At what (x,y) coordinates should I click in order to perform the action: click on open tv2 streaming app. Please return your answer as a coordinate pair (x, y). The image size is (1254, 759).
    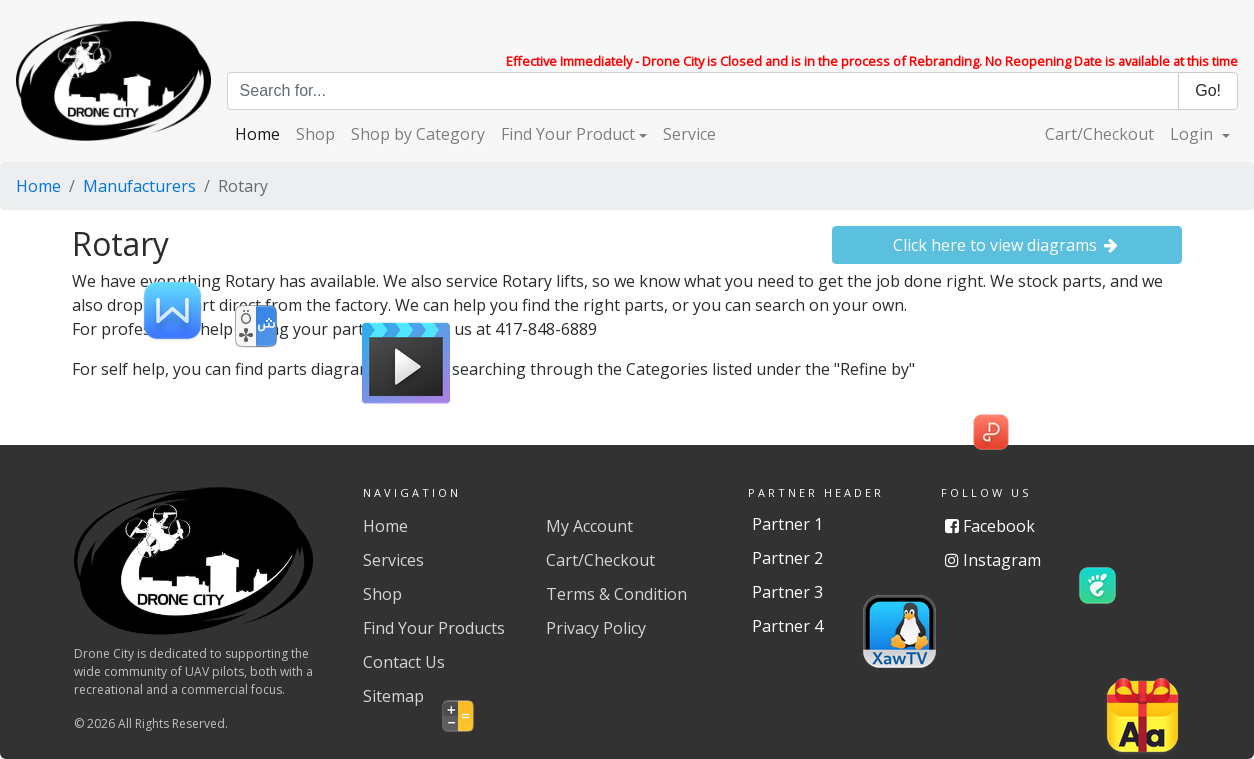
    Looking at the image, I should click on (406, 363).